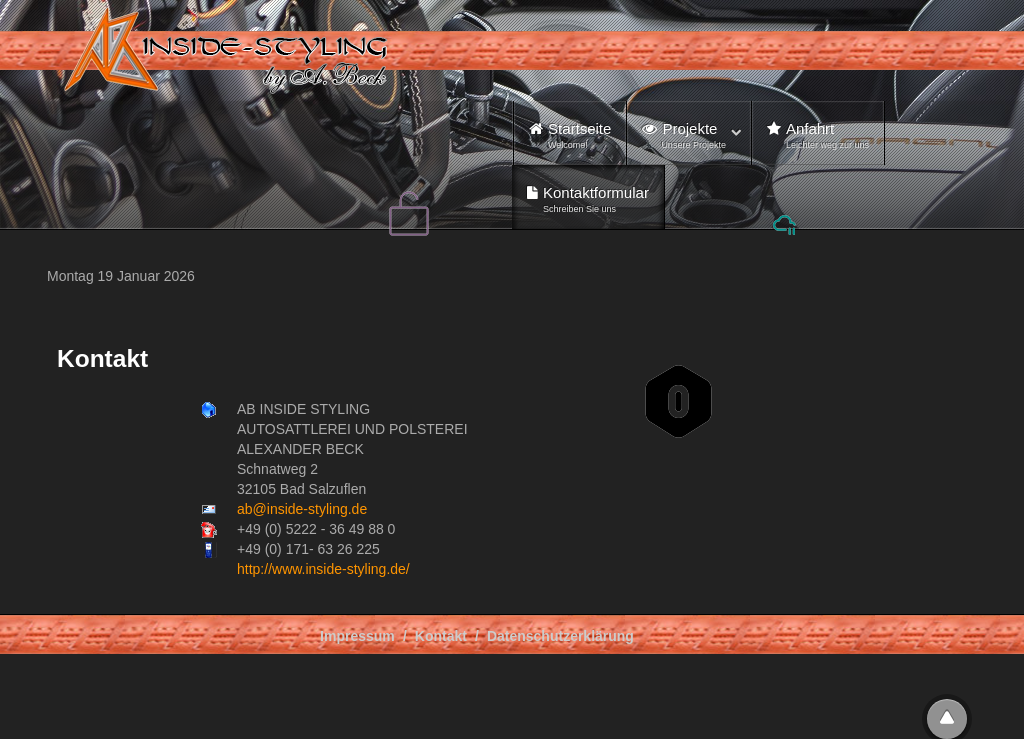 This screenshot has height=739, width=1024. Describe the element at coordinates (678, 401) in the screenshot. I see `indicates an "O" status or category marker` at that location.